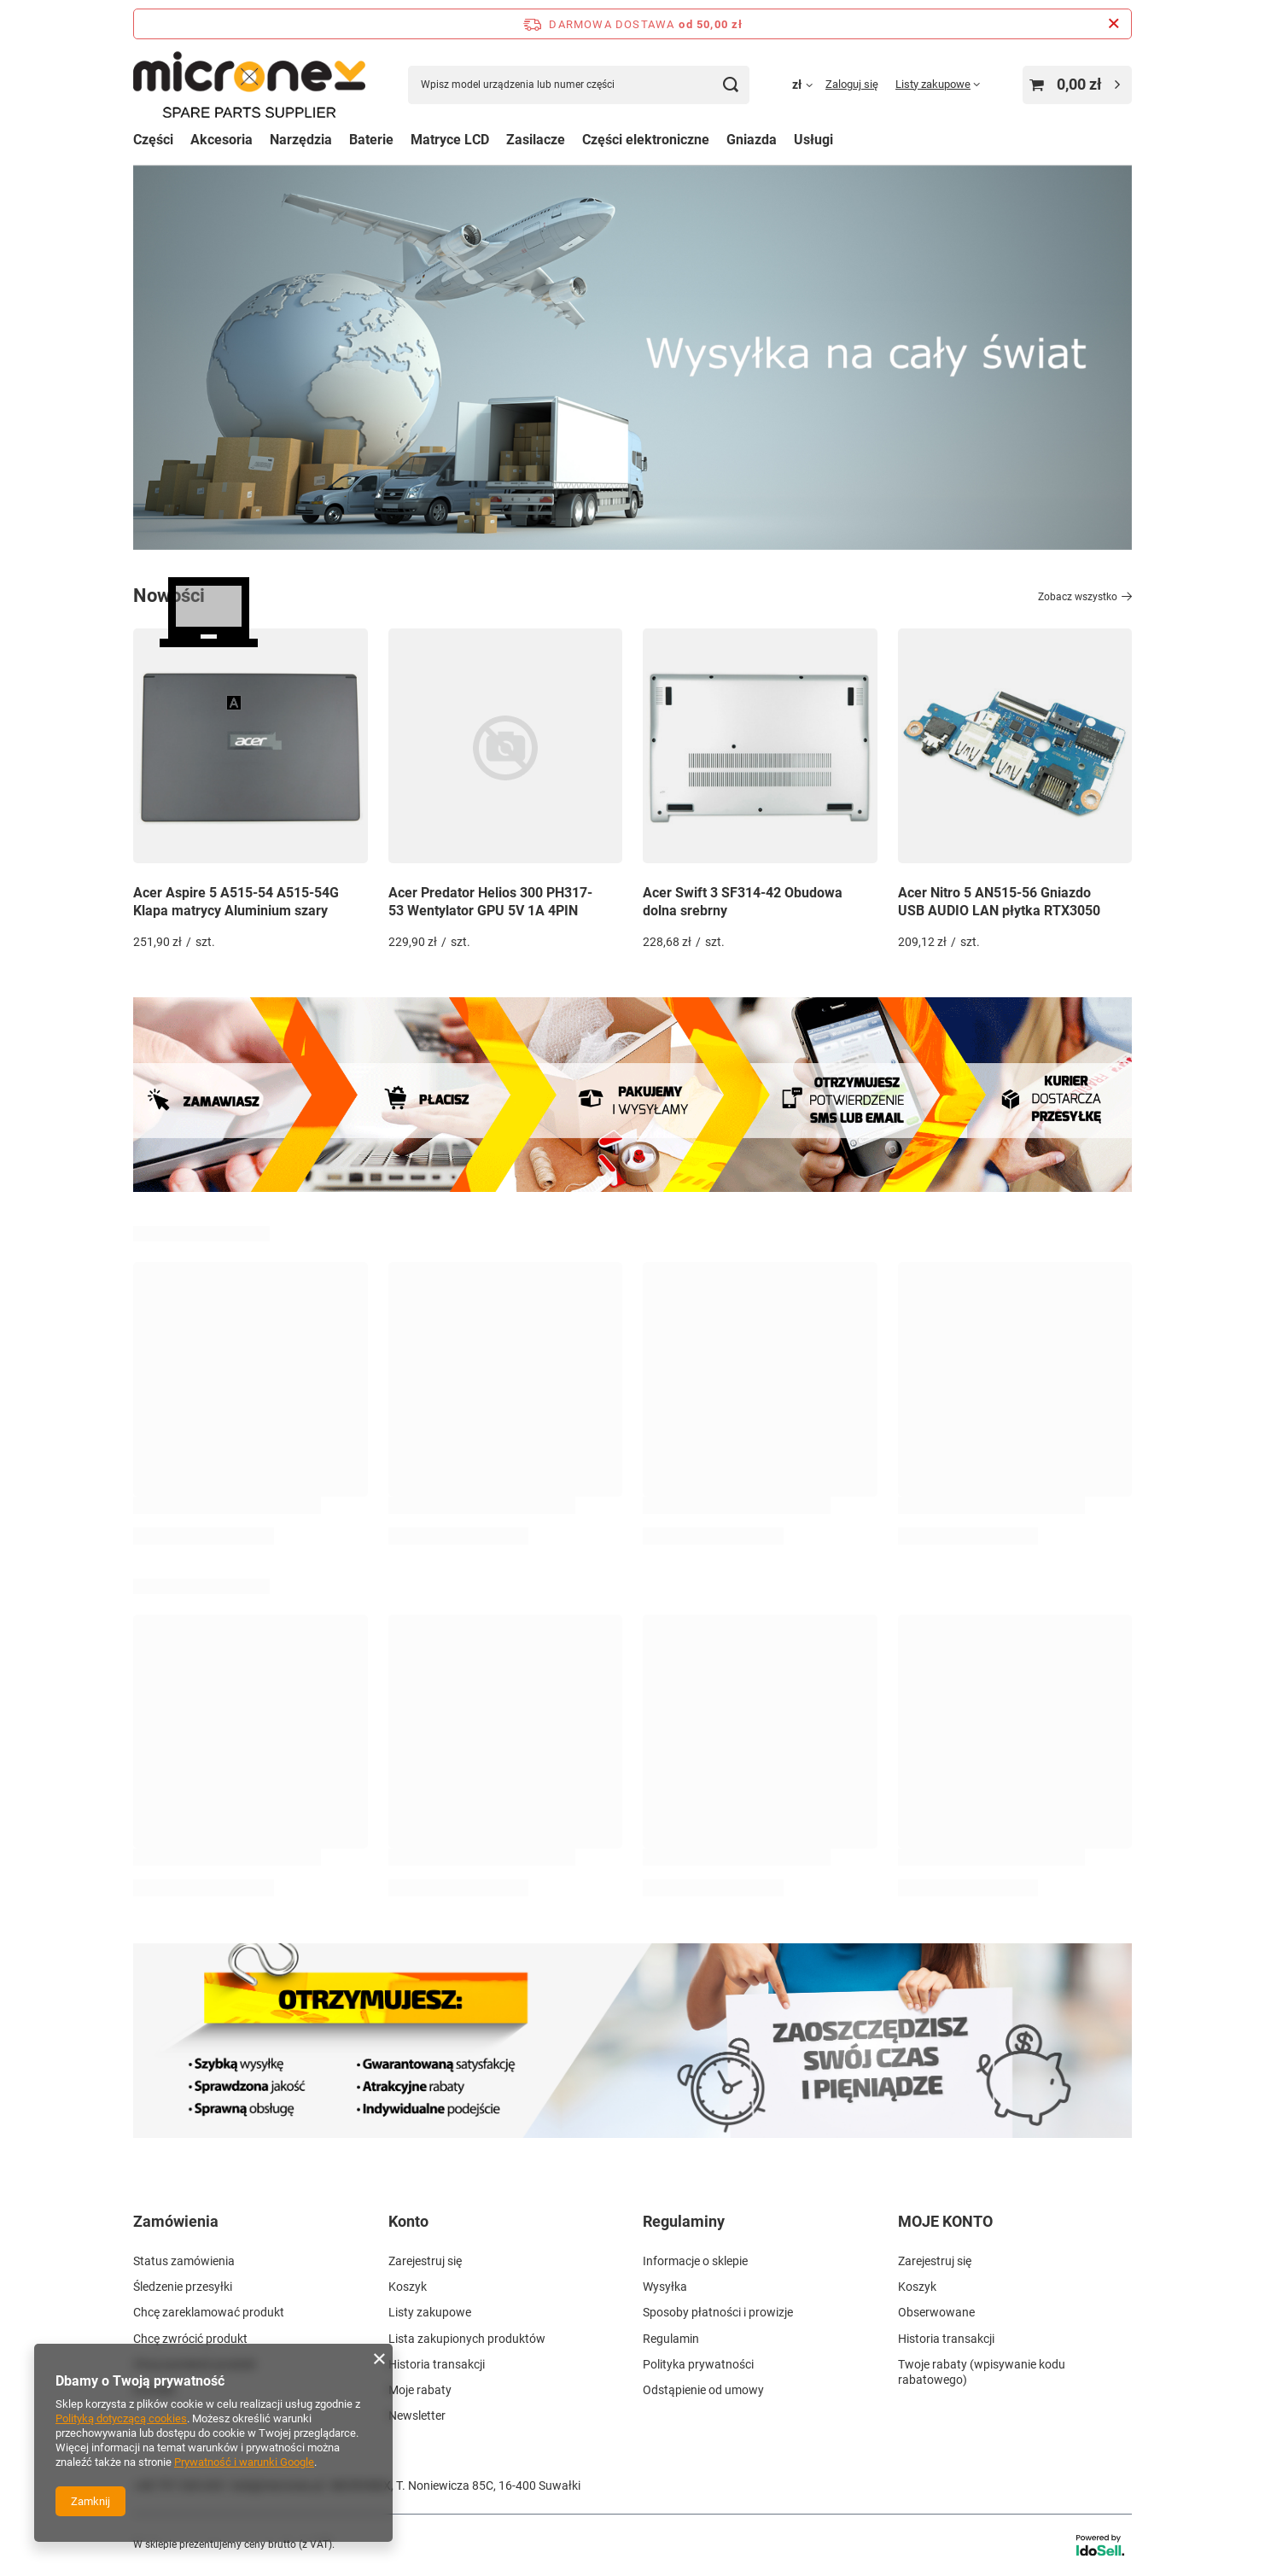 This screenshot has height=2576, width=1265. Describe the element at coordinates (208, 614) in the screenshot. I see `access chromebook or laptop settings` at that location.